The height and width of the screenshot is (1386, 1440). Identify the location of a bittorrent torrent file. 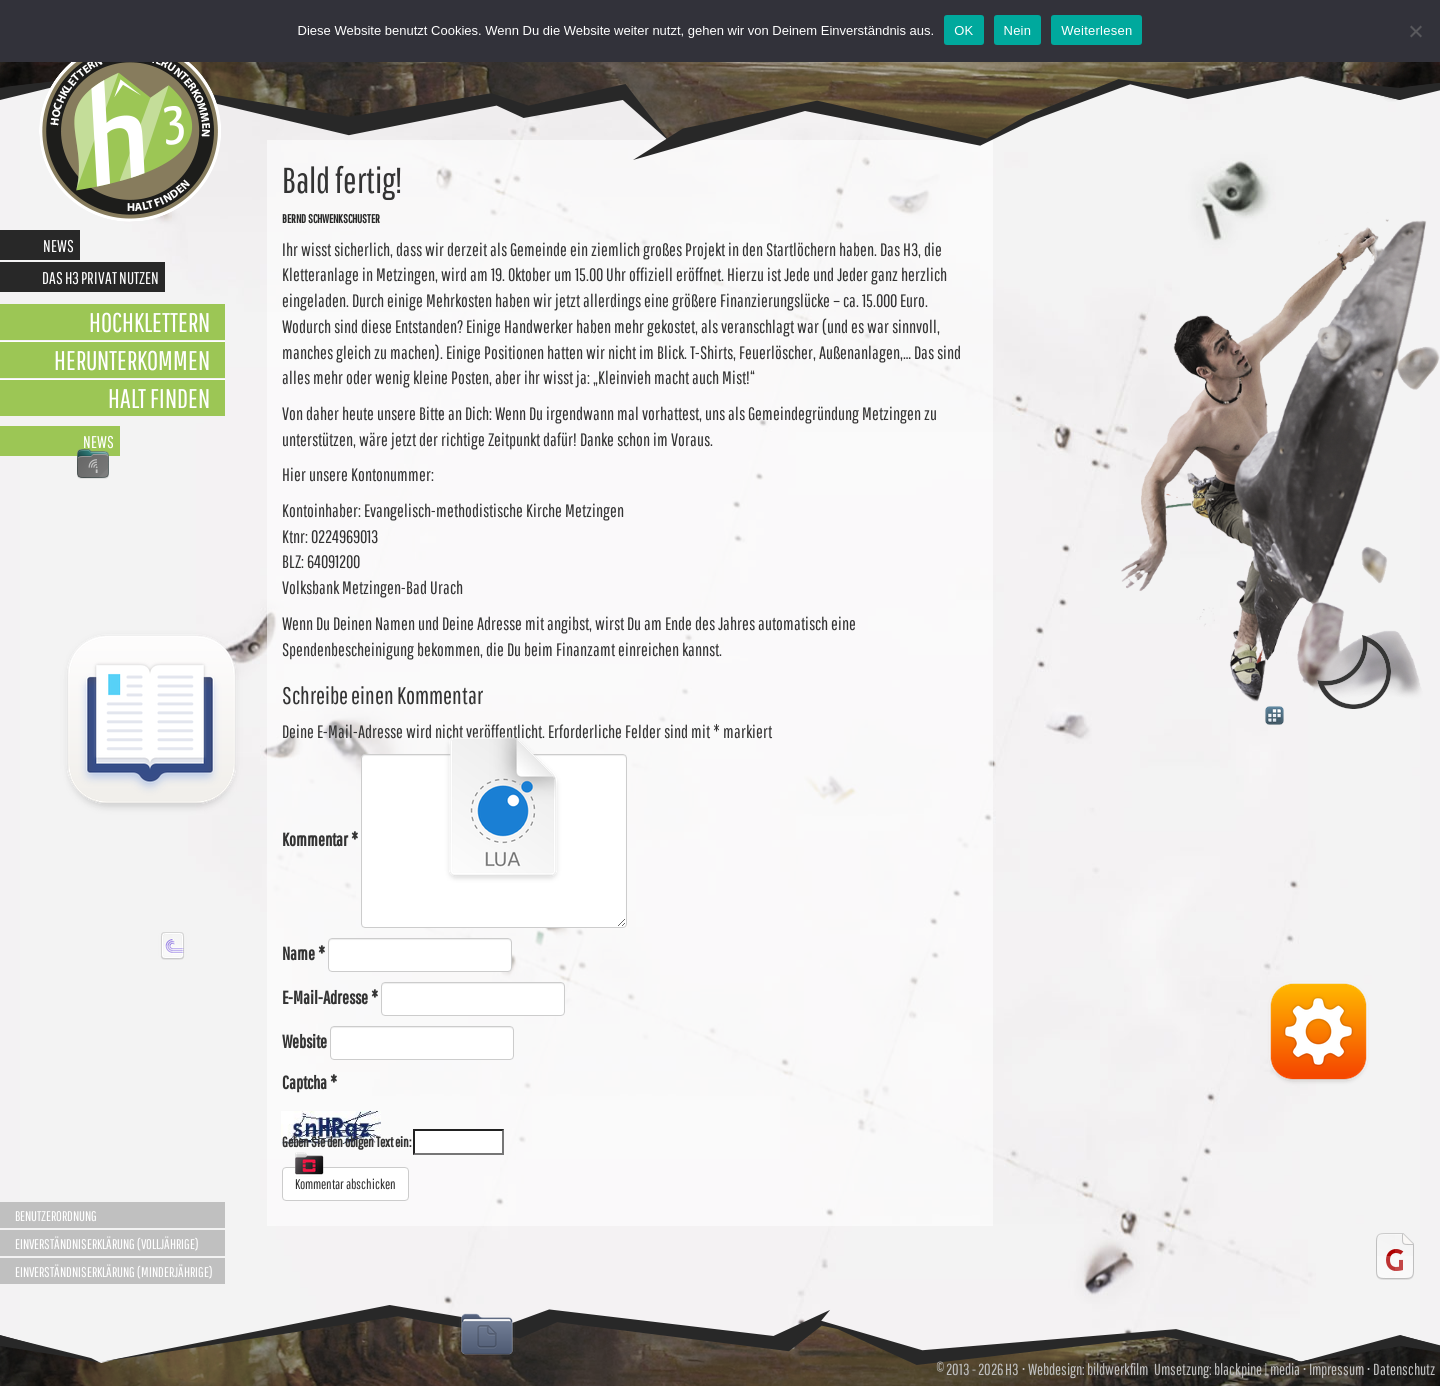
(172, 945).